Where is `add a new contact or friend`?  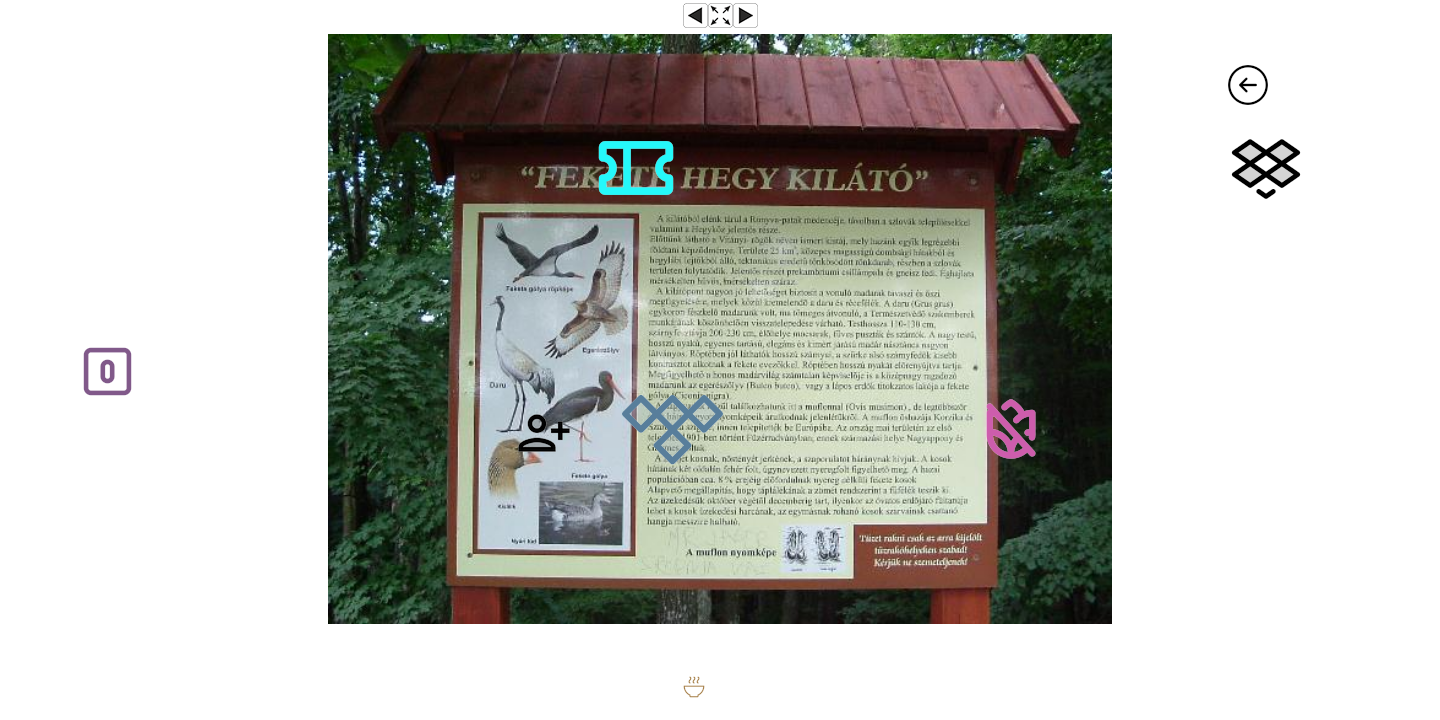
add a new contact or friend is located at coordinates (544, 433).